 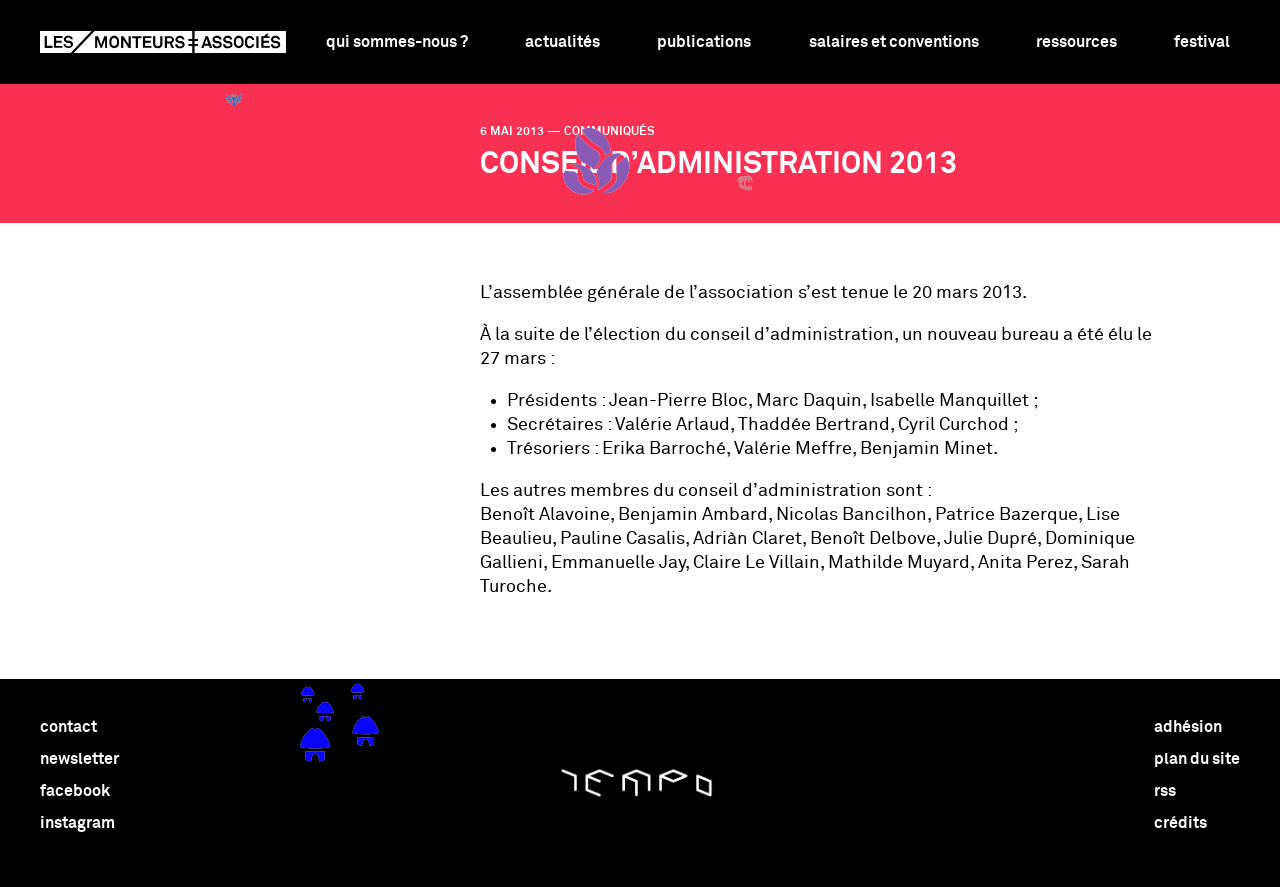 I want to click on coffee or café-related feature, so click(x=596, y=160).